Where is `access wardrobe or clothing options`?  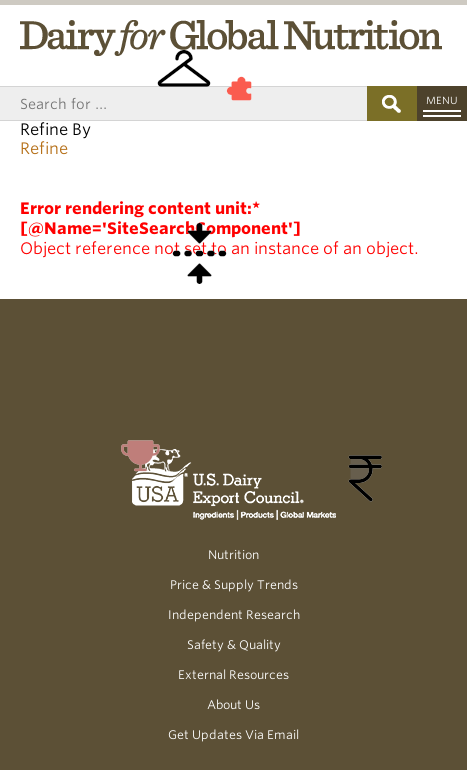 access wardrobe or clothing options is located at coordinates (184, 71).